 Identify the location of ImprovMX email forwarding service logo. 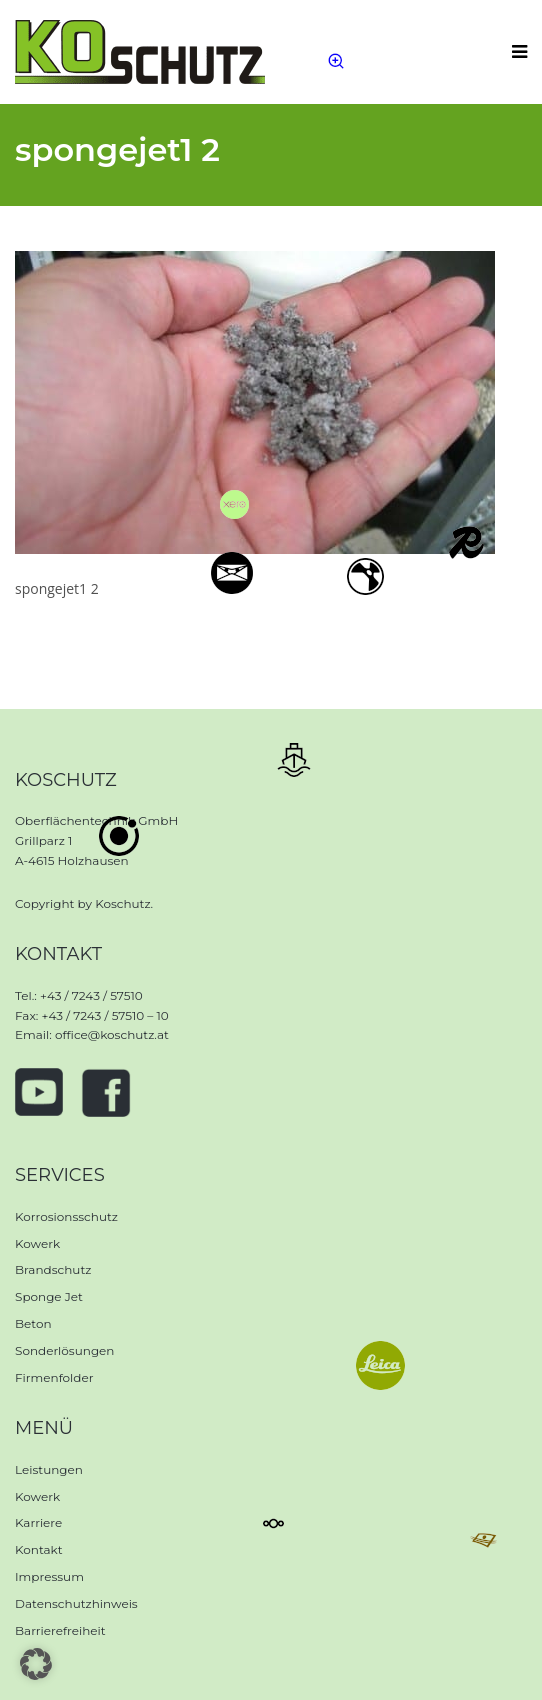
(294, 760).